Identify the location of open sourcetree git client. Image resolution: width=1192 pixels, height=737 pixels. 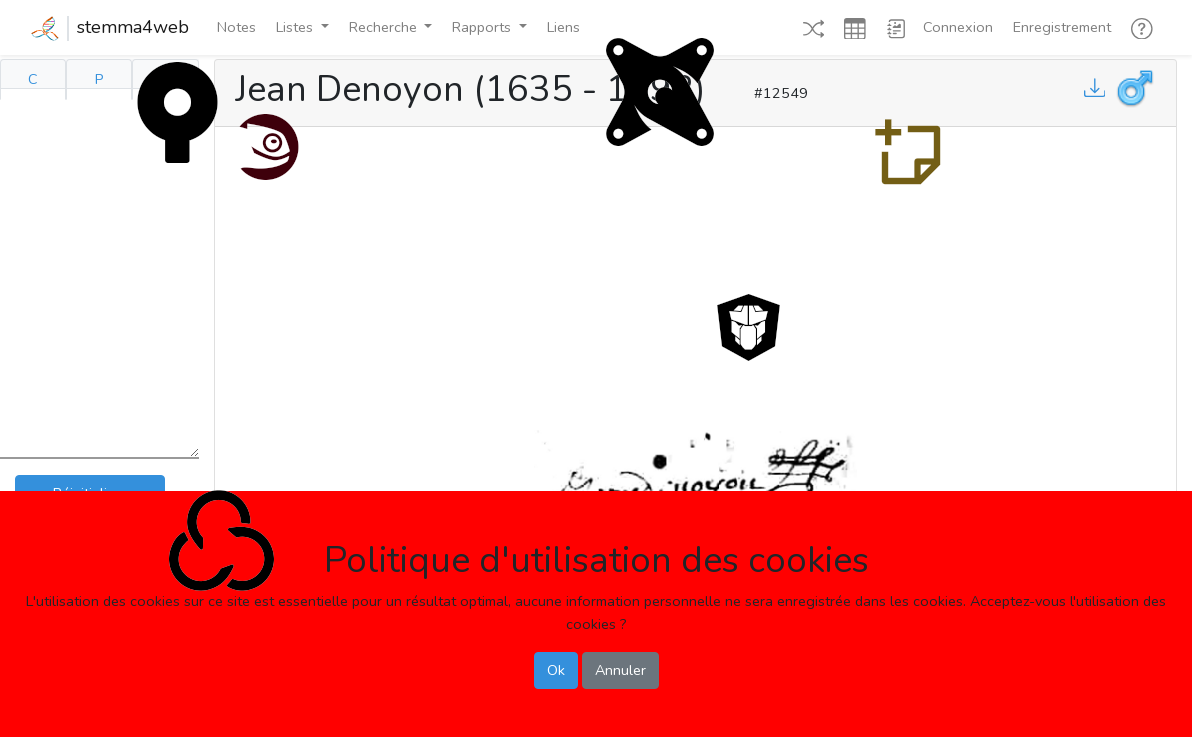
(177, 112).